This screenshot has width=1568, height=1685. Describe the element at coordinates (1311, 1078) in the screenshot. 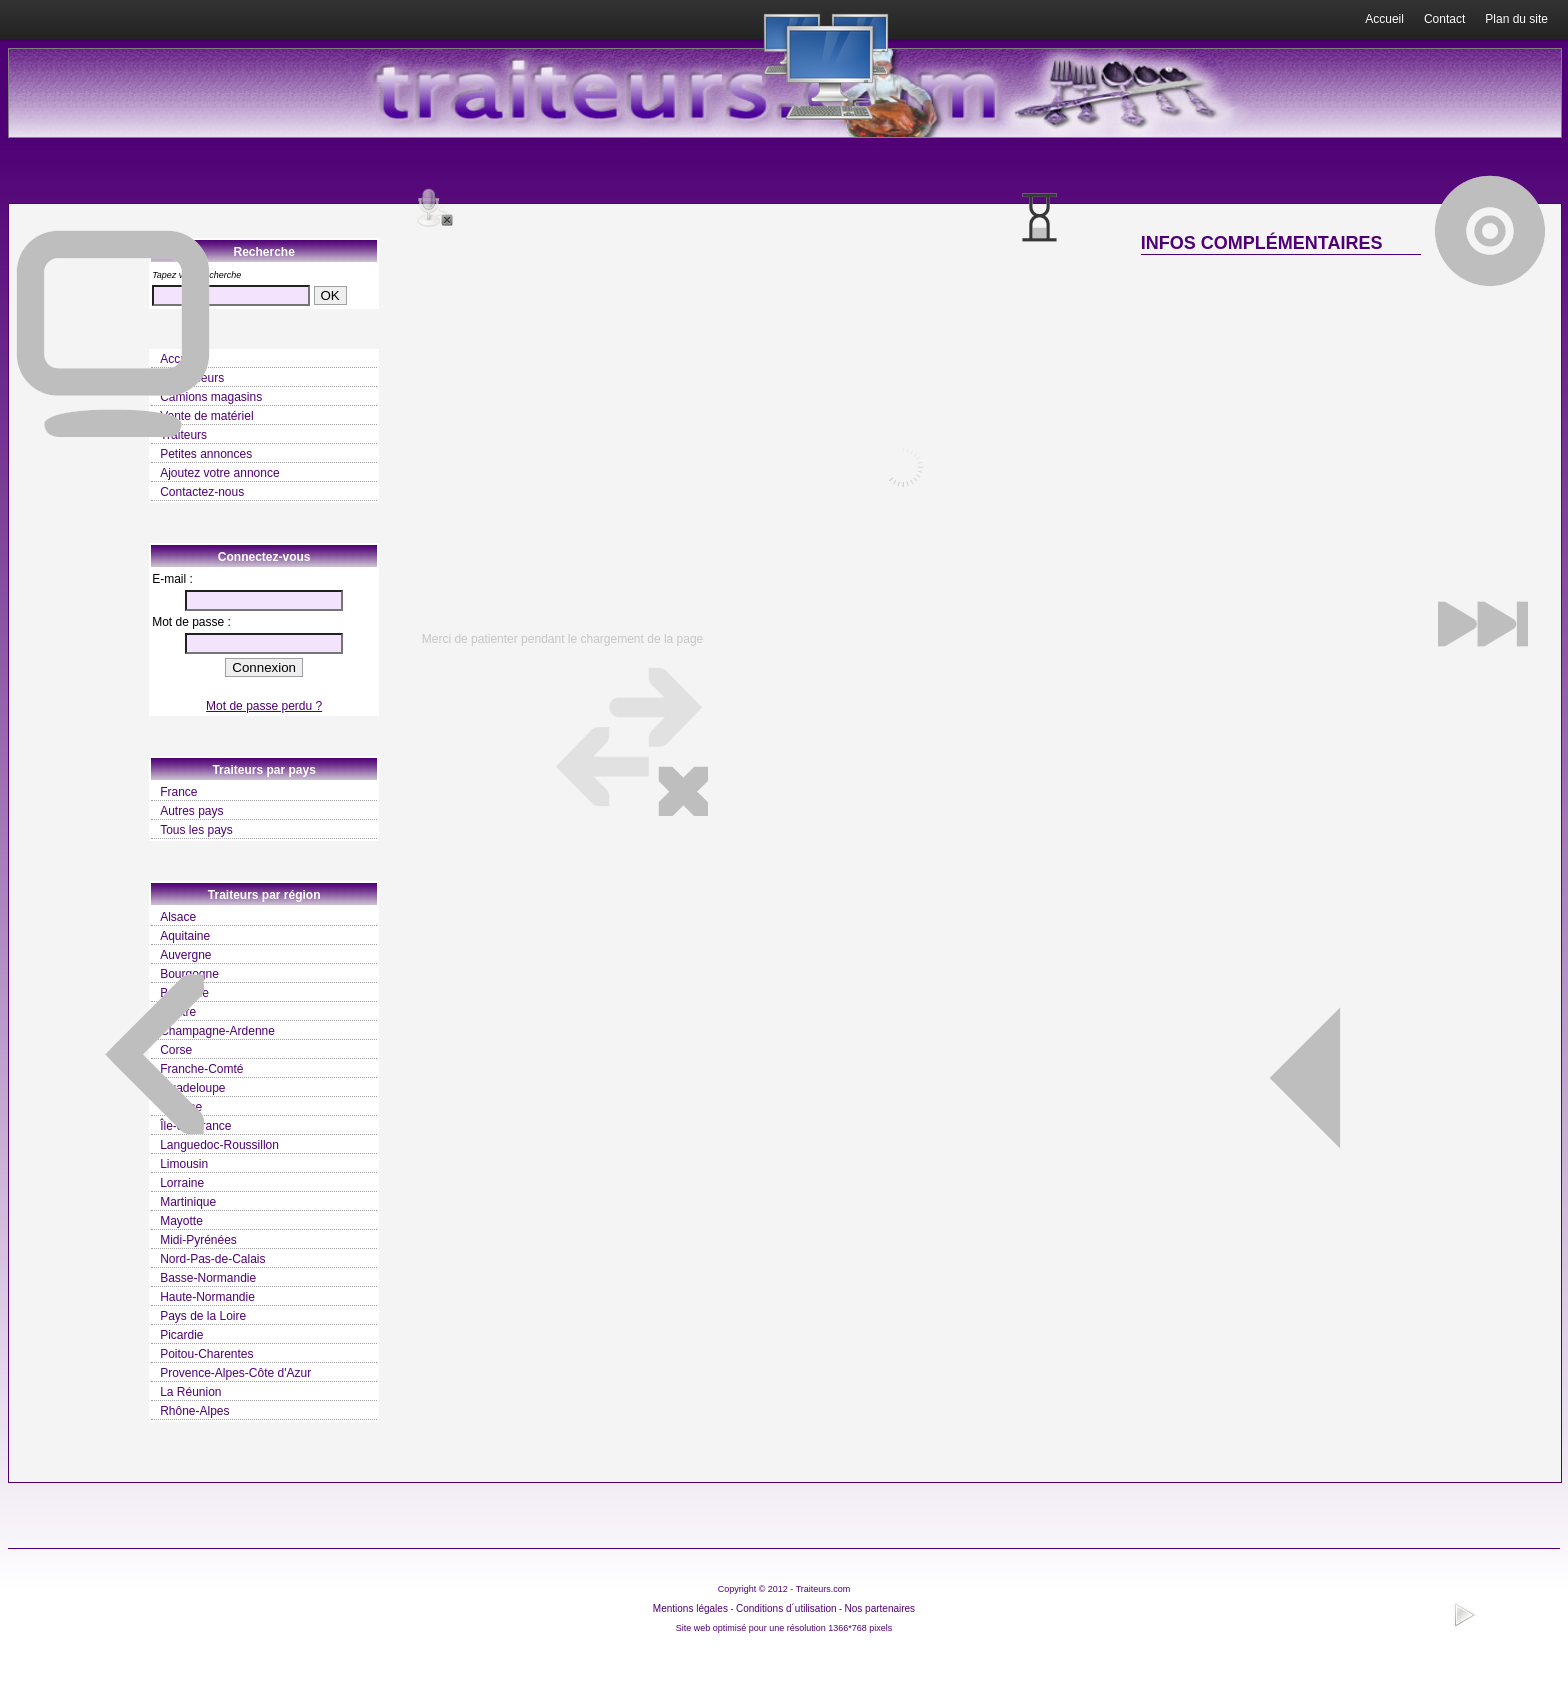

I see `navigate to the previous item or screen` at that location.